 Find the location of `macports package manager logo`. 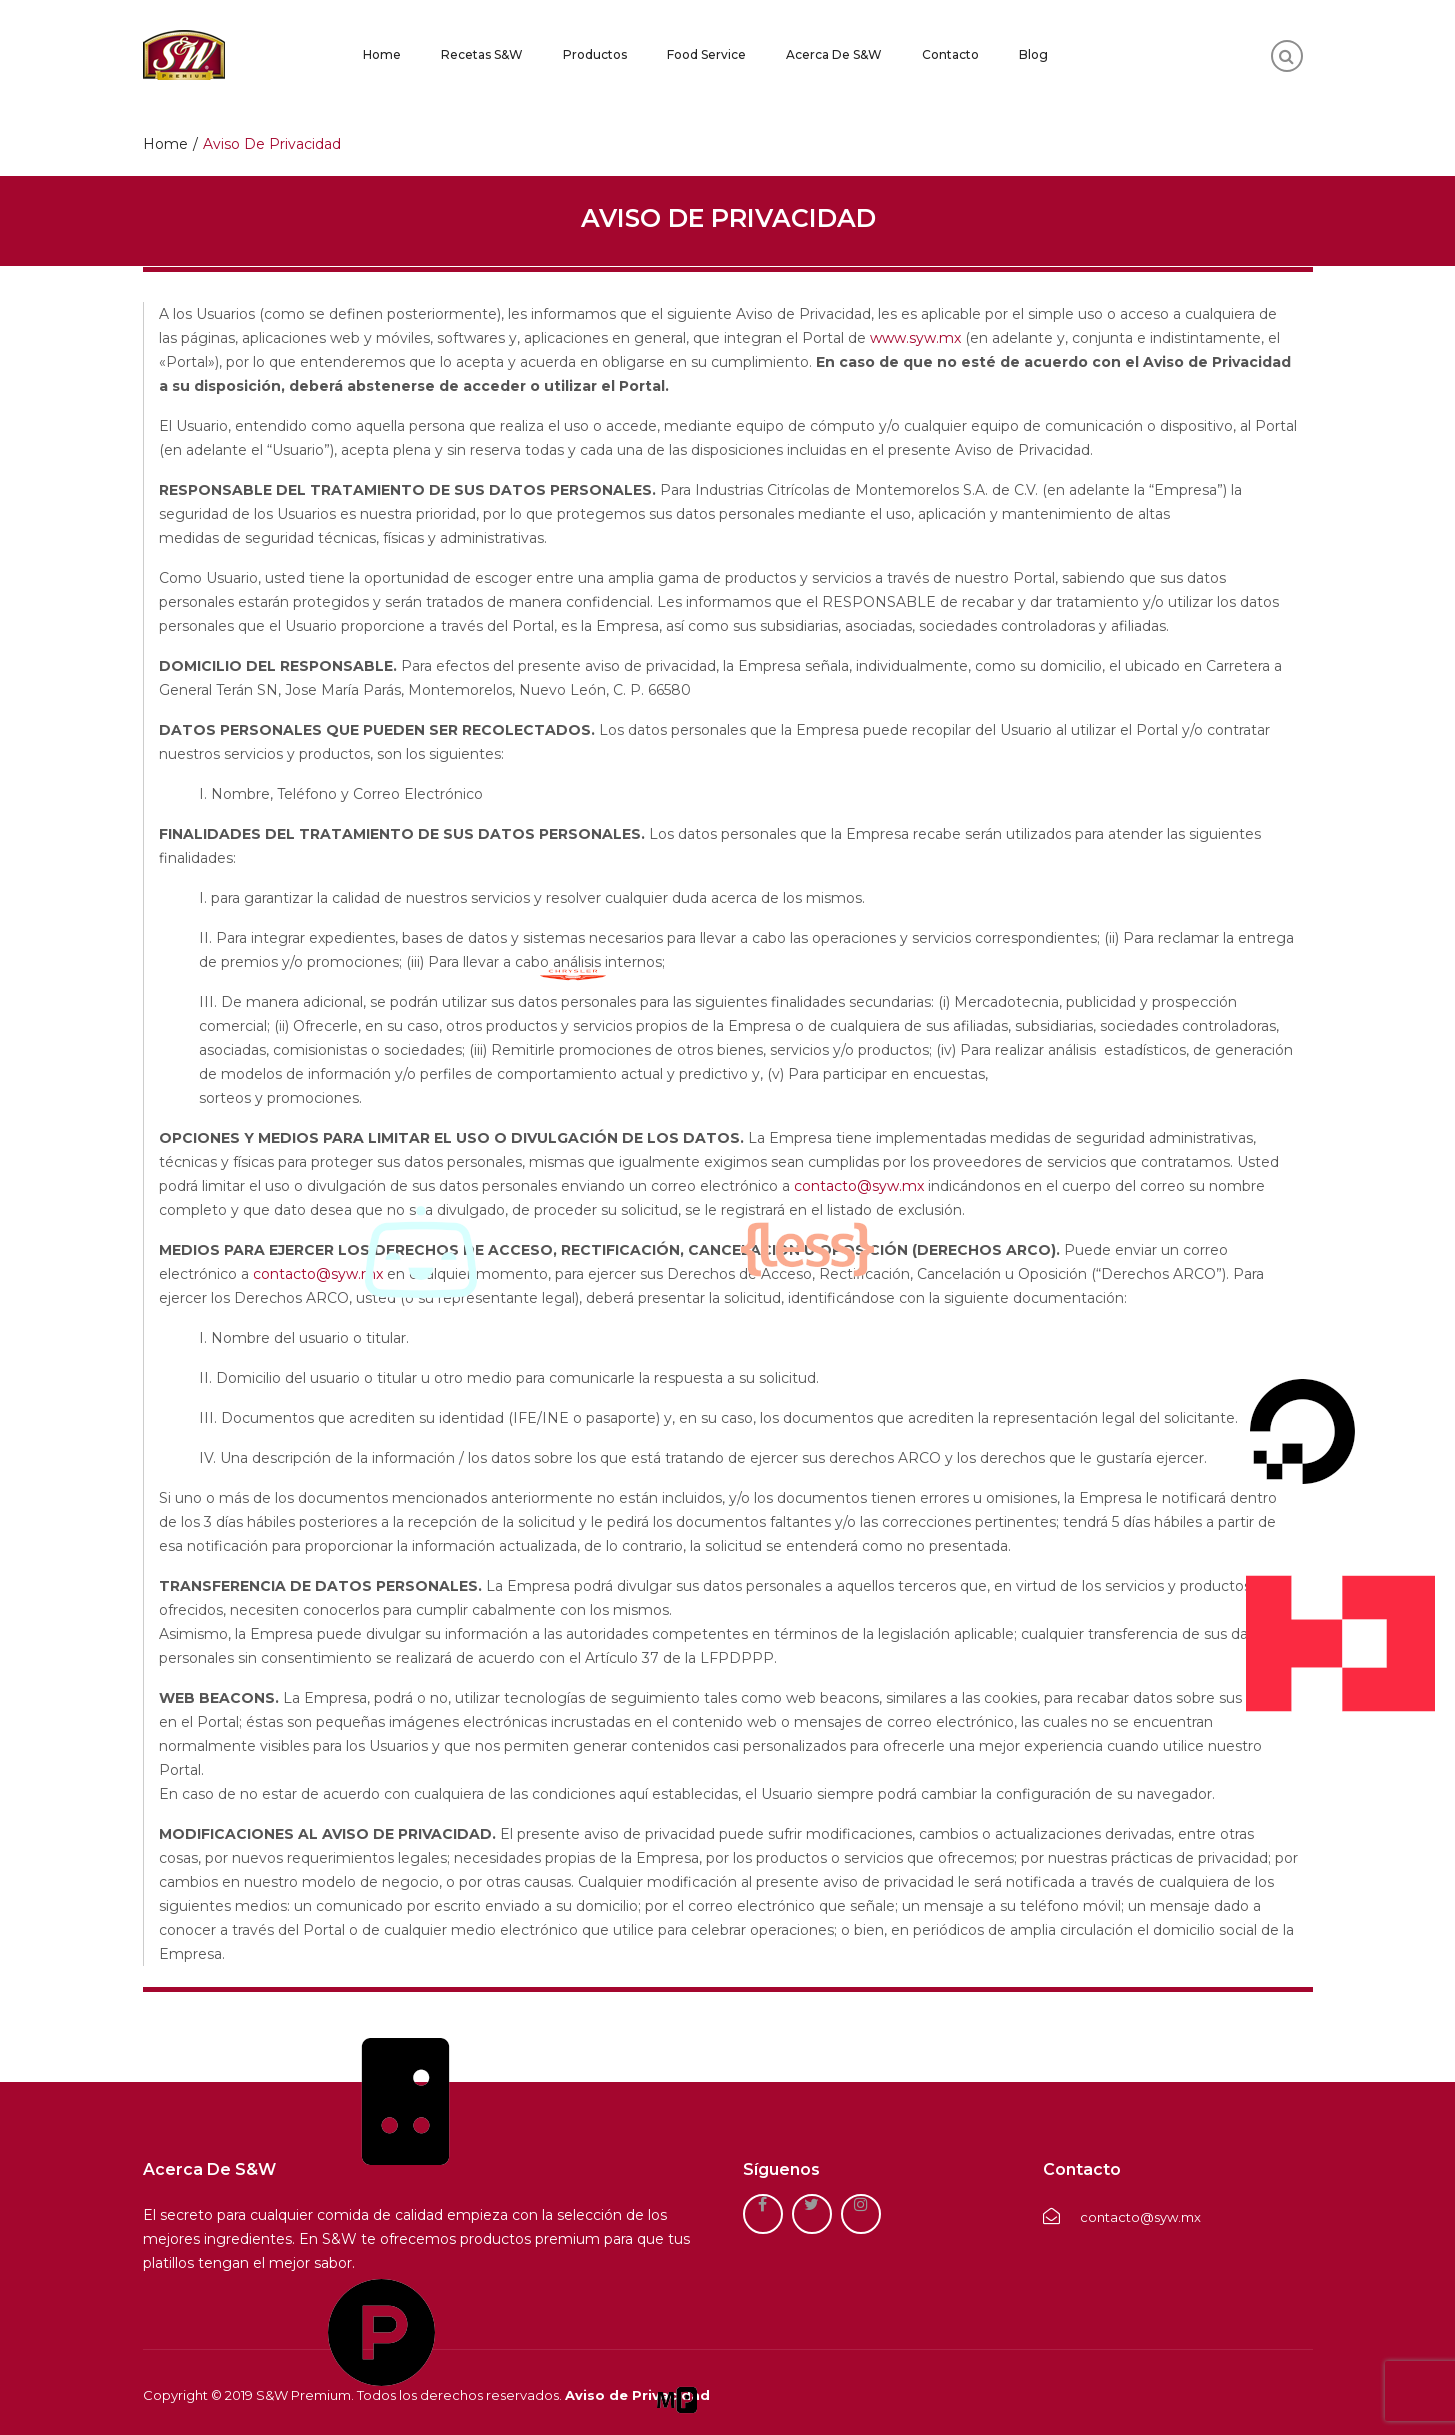

macports package manager logo is located at coordinates (677, 2400).